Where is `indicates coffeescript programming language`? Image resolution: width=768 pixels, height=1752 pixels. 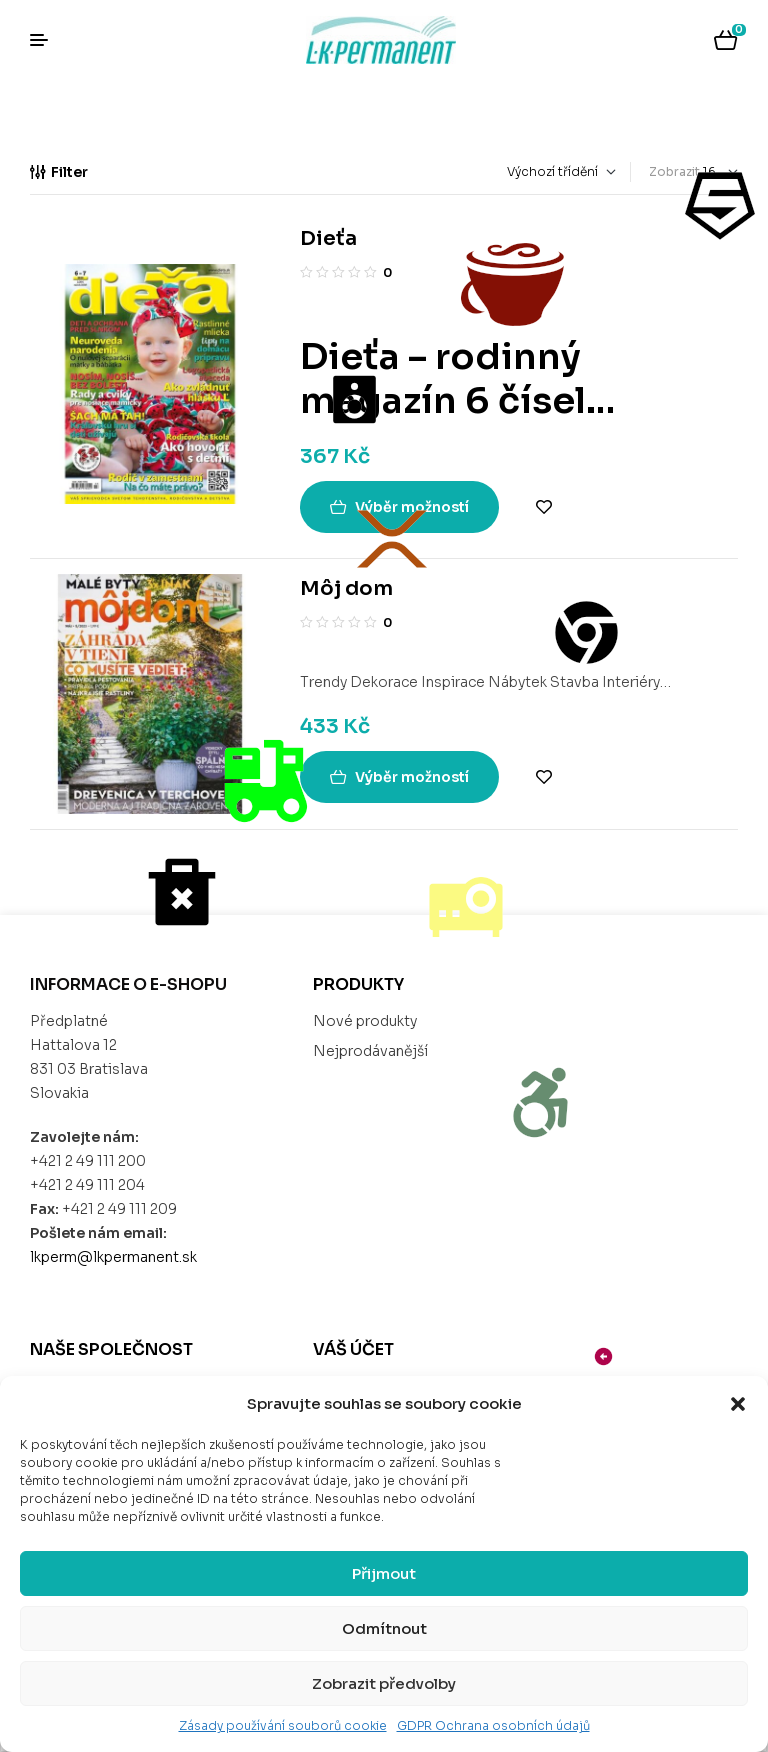
indicates coffeescript programming language is located at coordinates (512, 284).